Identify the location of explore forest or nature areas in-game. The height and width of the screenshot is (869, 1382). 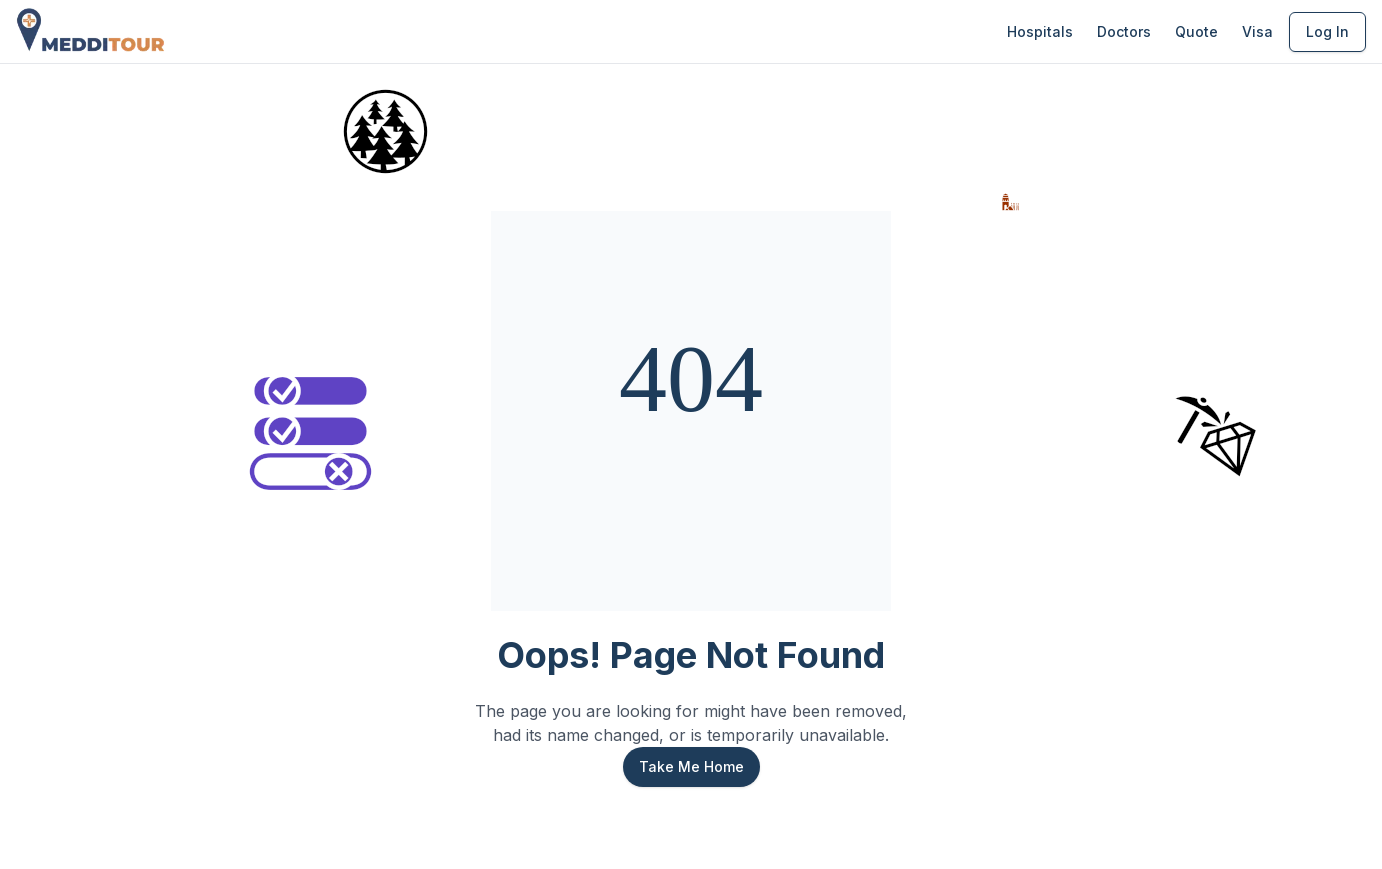
(385, 131).